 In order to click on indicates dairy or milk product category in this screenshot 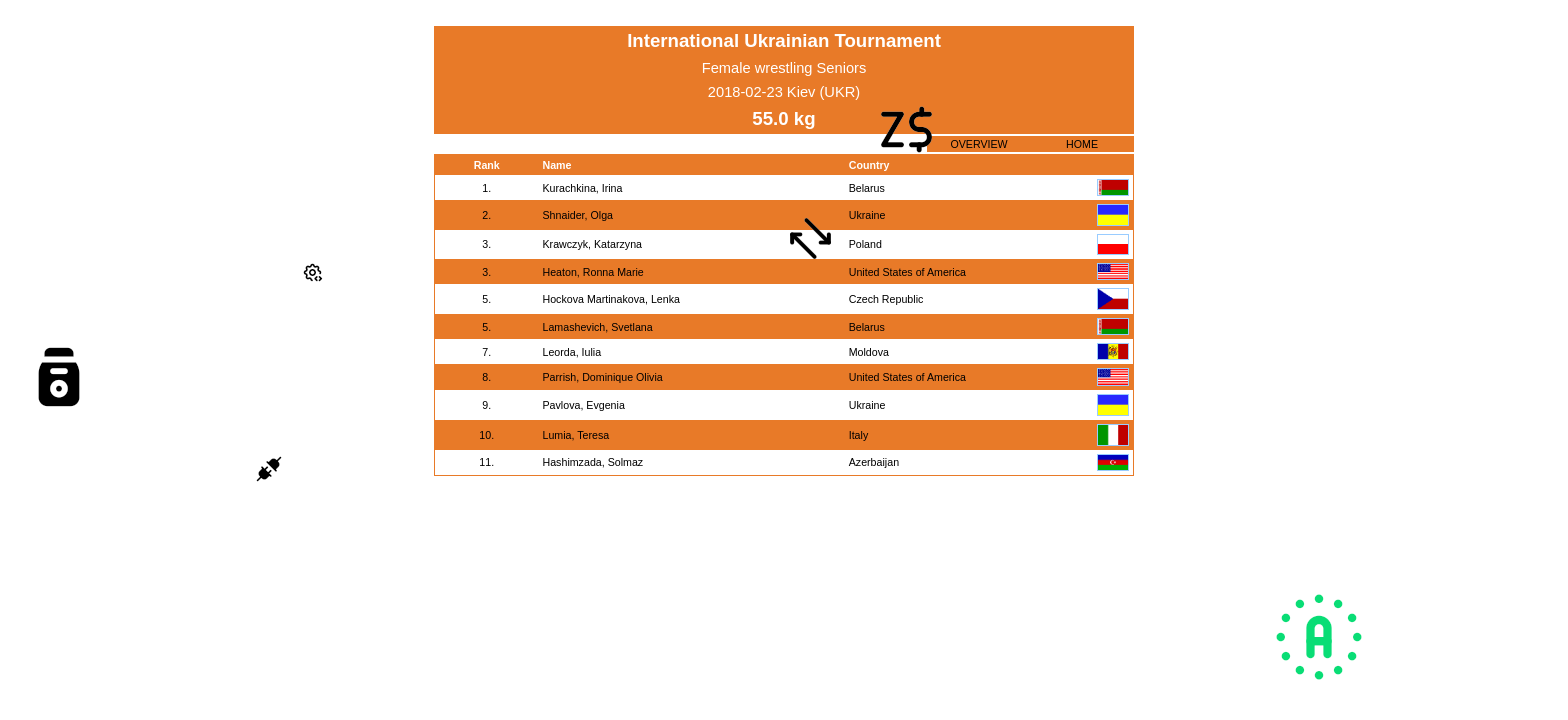, I will do `click(59, 377)`.